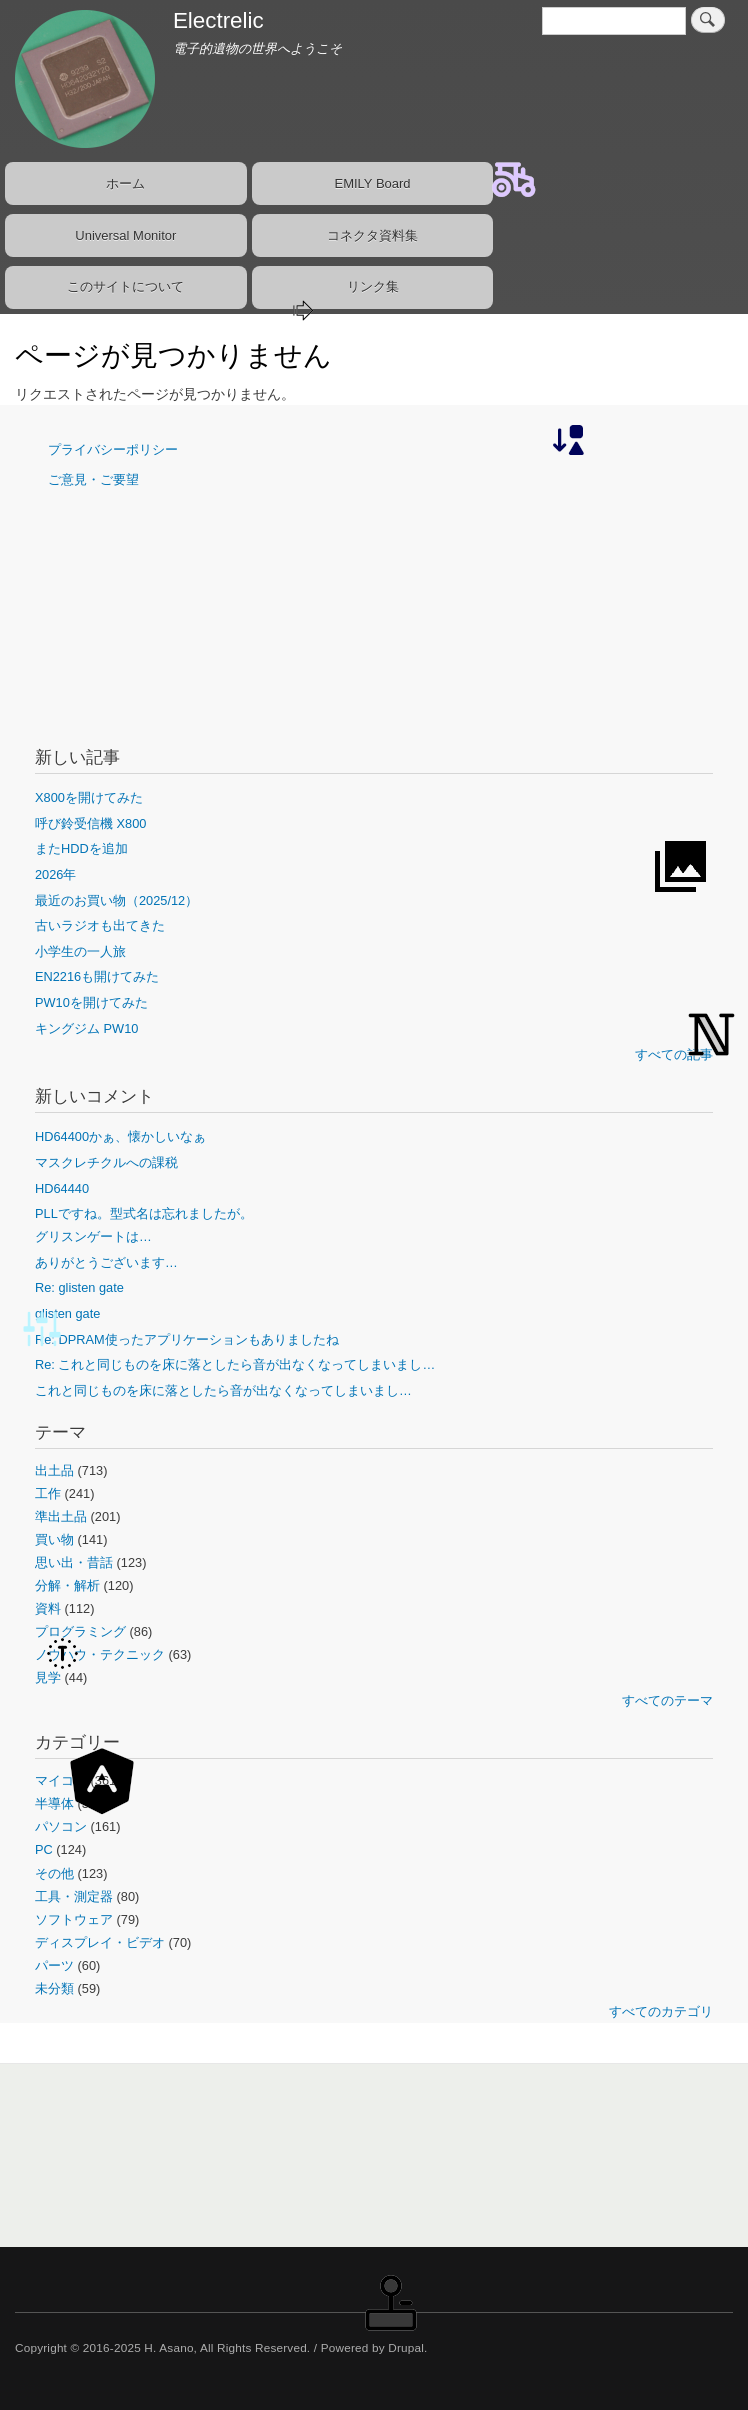 The height and width of the screenshot is (2410, 748). Describe the element at coordinates (680, 866) in the screenshot. I see `access your photo library` at that location.